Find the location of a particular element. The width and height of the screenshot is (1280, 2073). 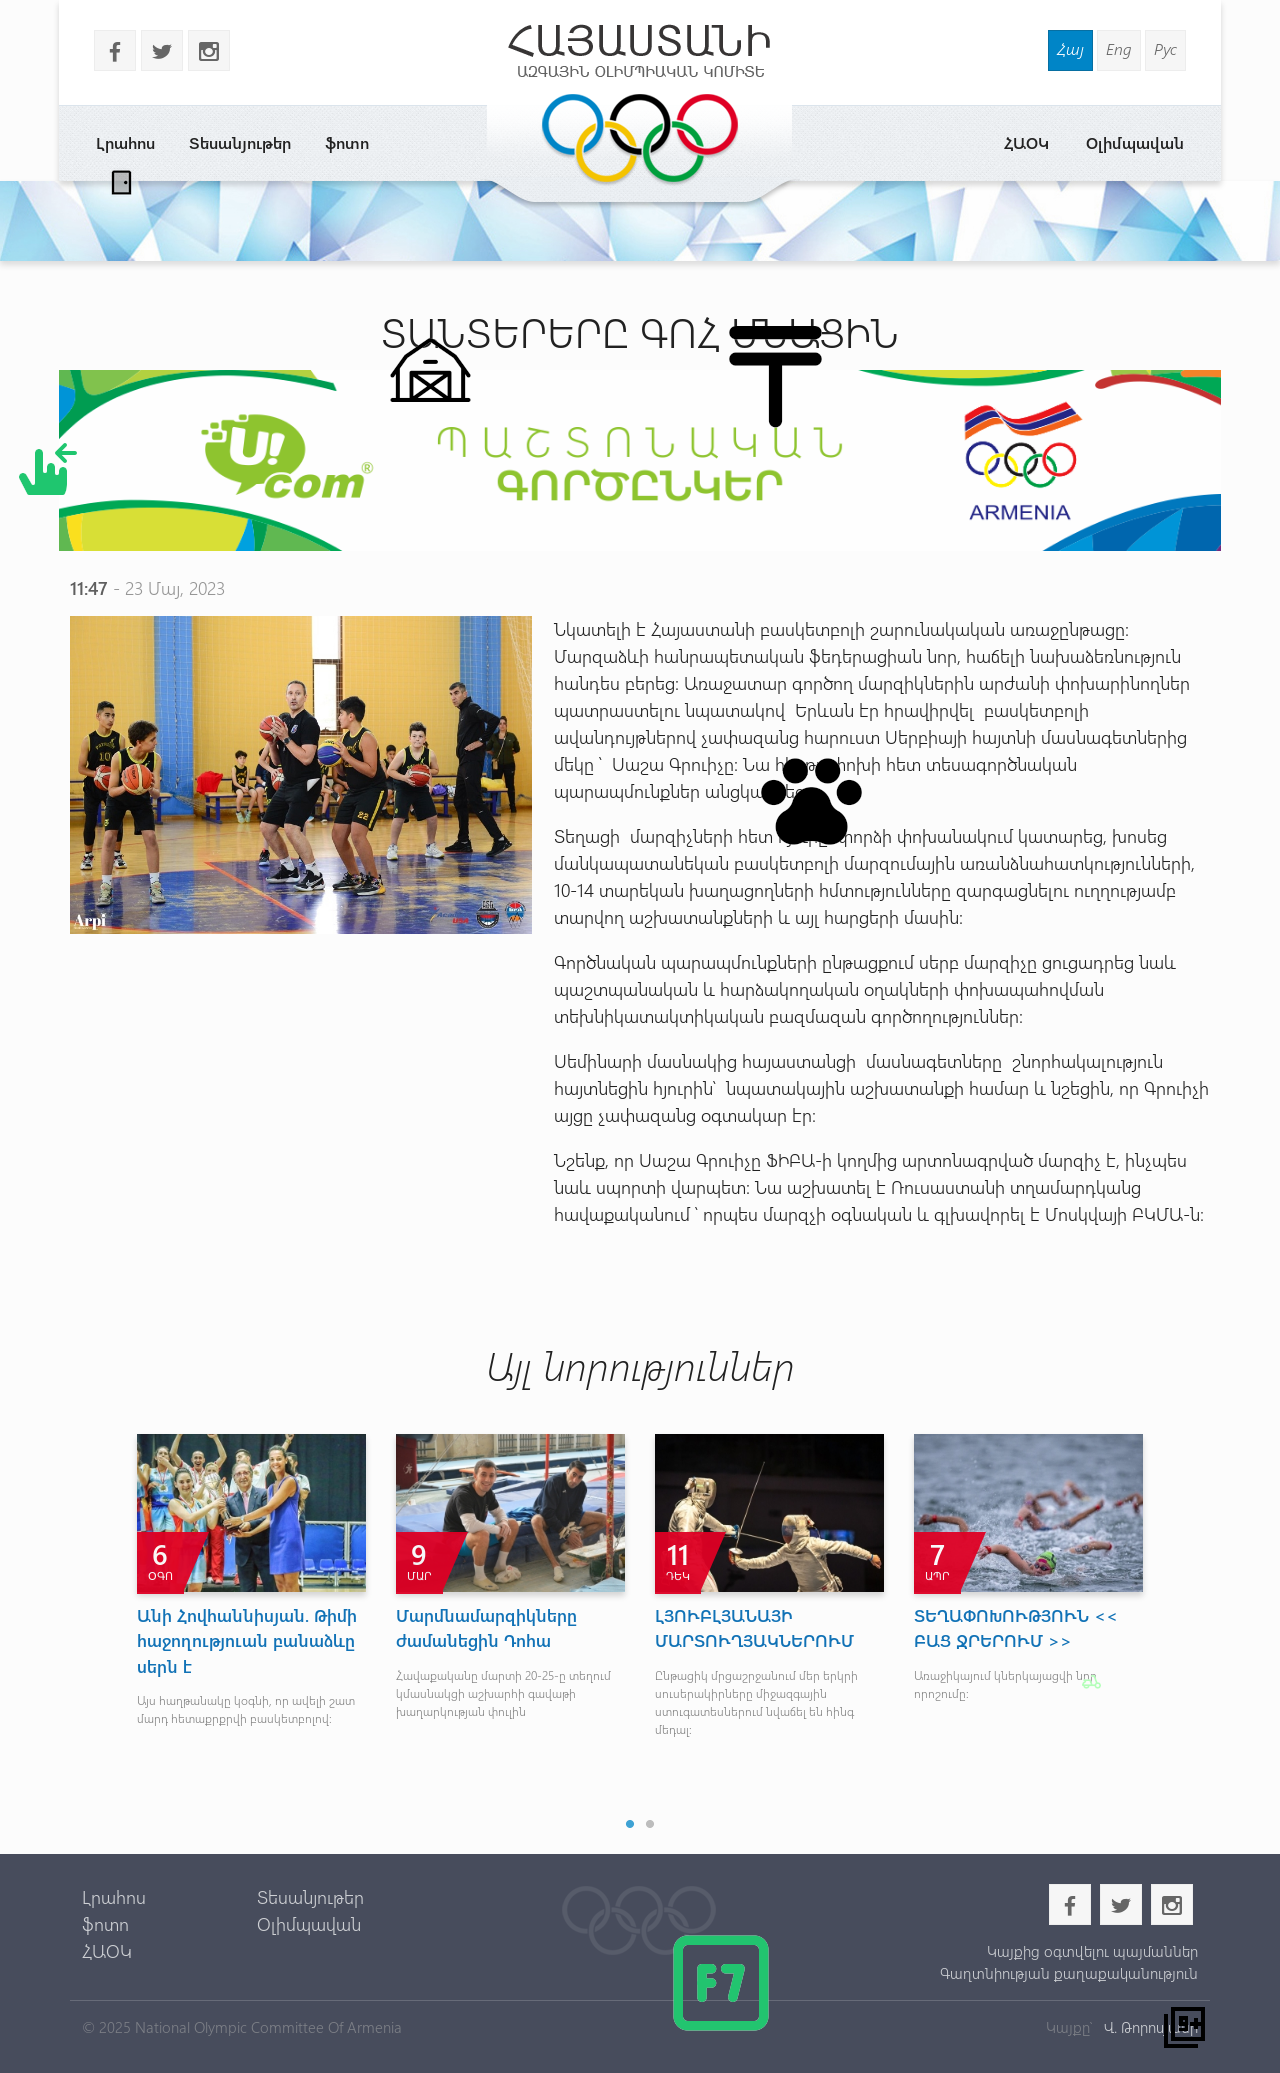

press F7 function key is located at coordinates (721, 1983).